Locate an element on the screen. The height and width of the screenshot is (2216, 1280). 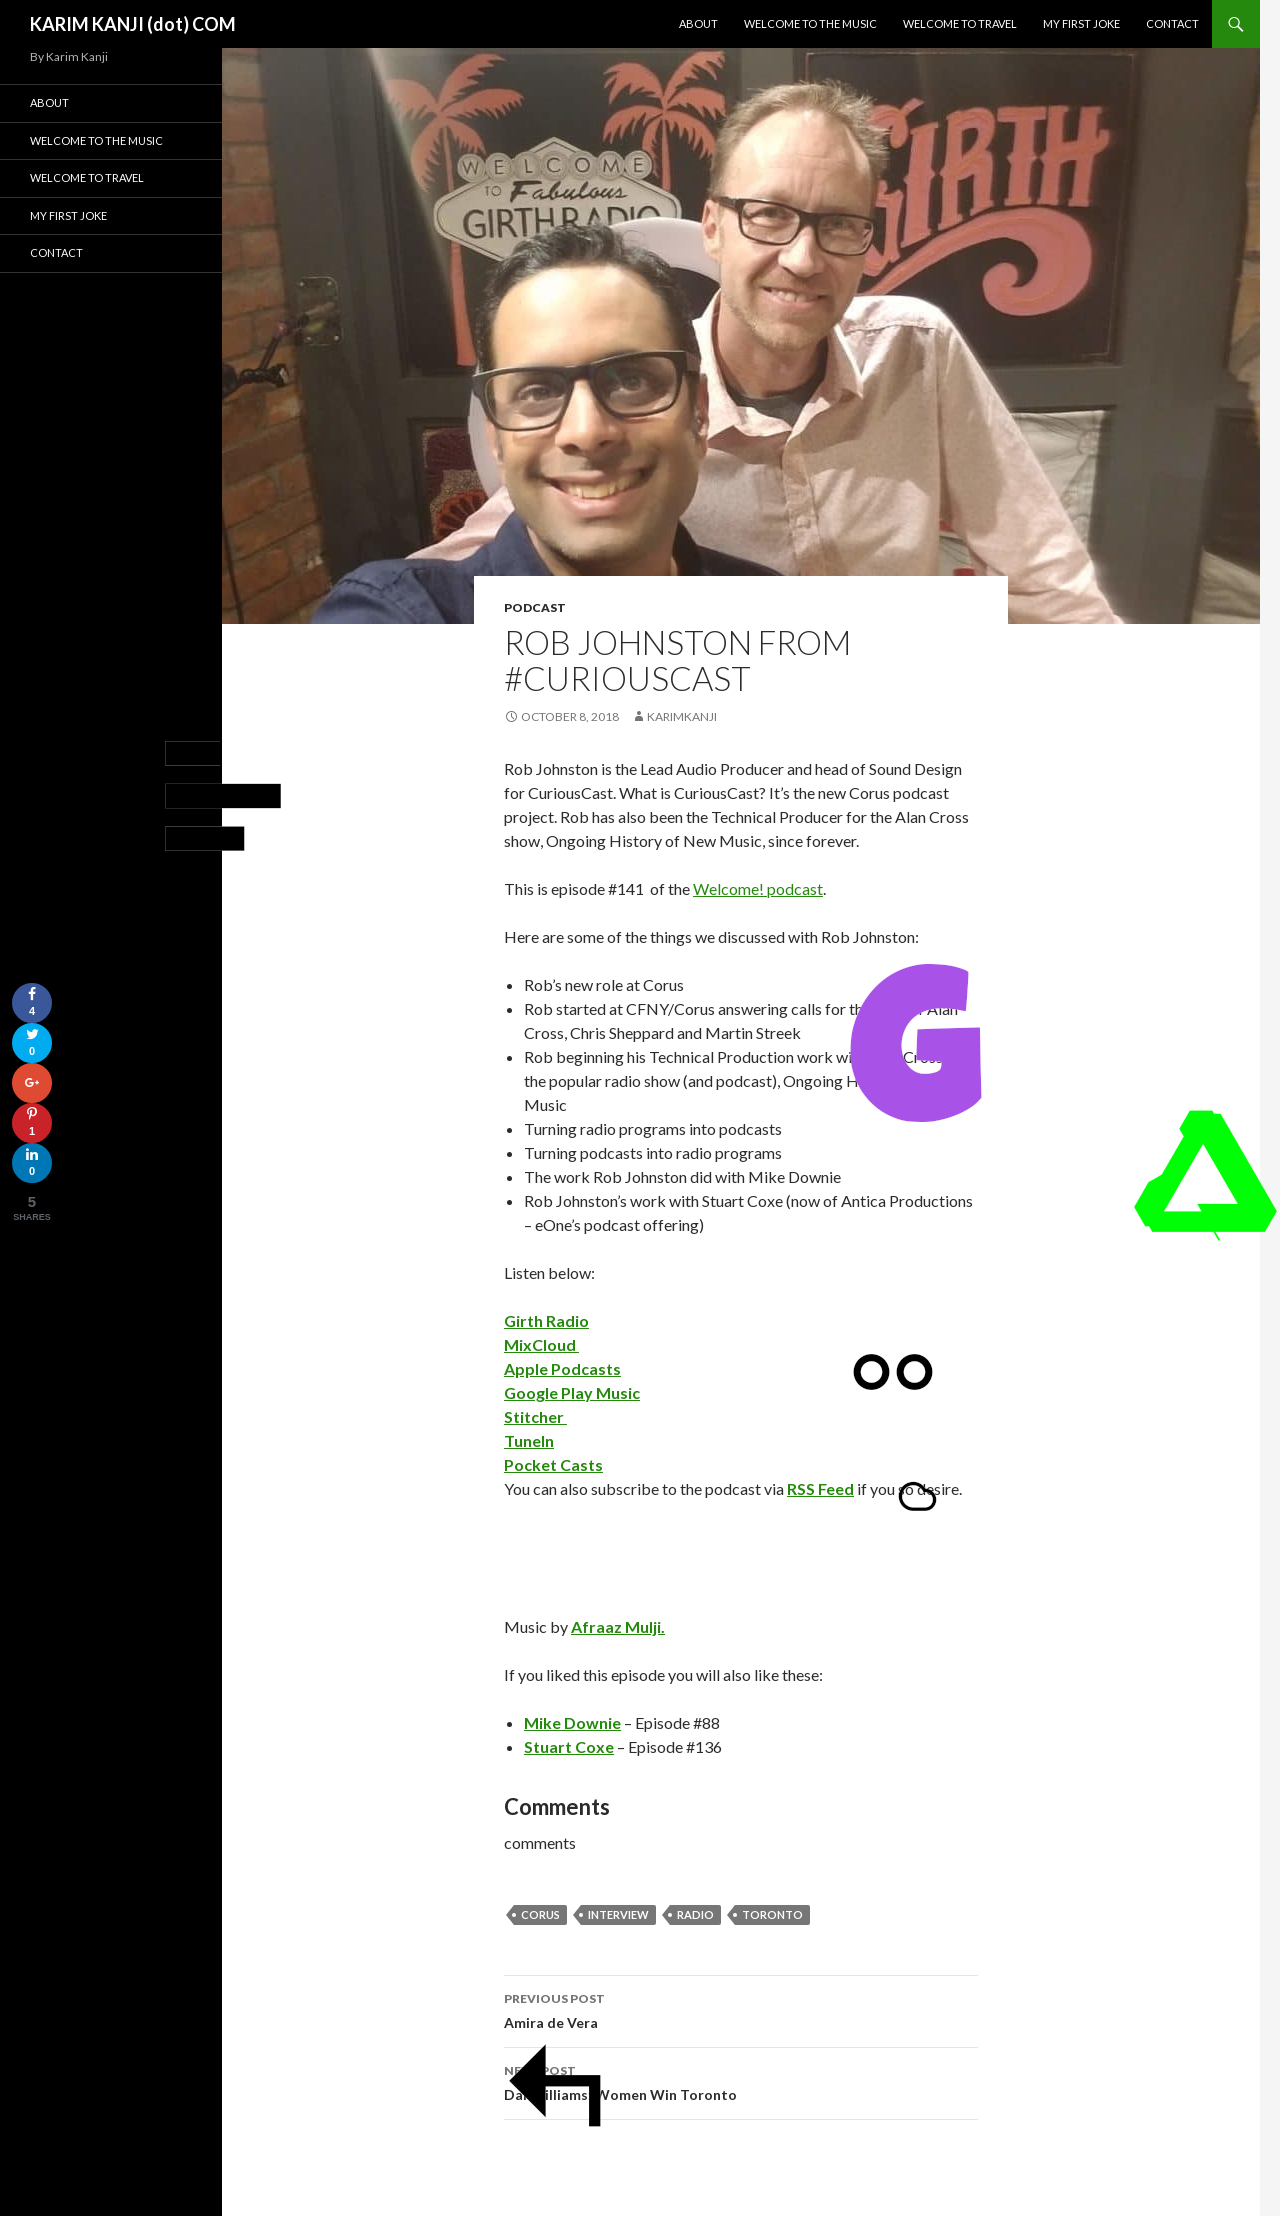
view horizontal bar chart data is located at coordinates (220, 796).